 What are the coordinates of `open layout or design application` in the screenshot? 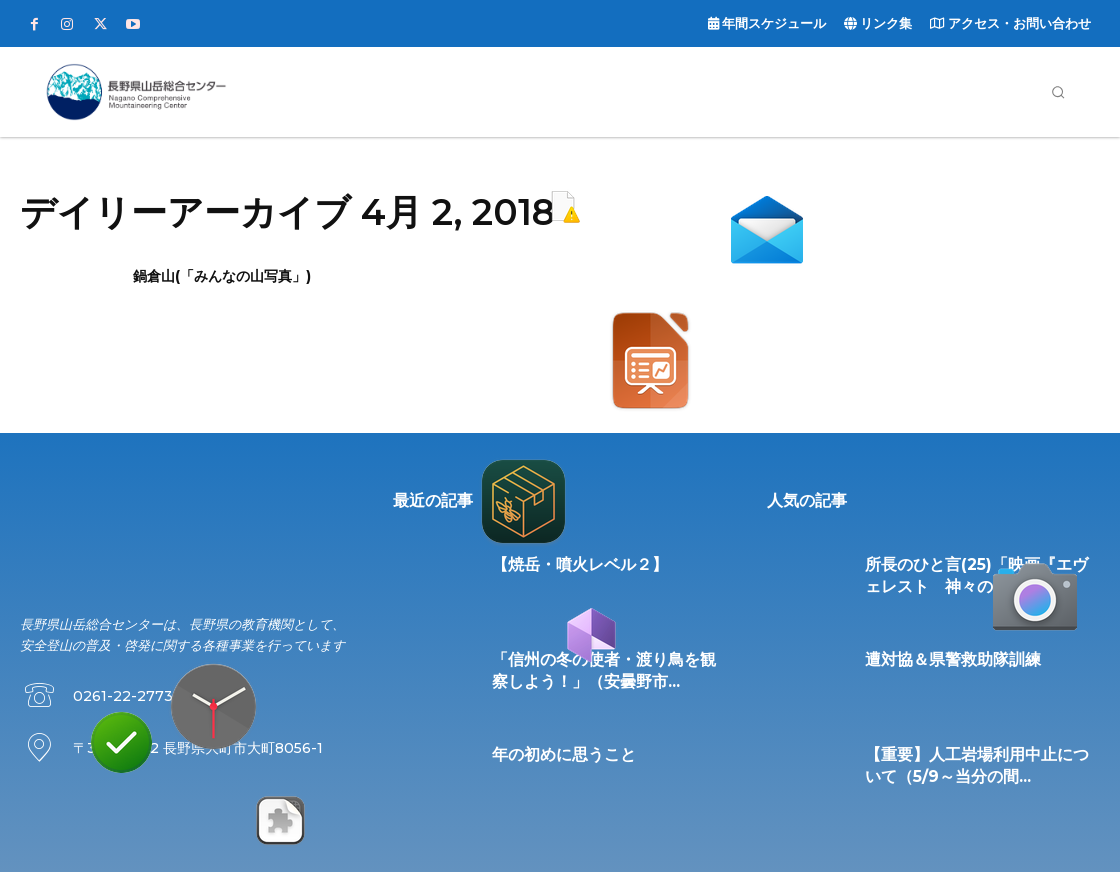 It's located at (591, 635).